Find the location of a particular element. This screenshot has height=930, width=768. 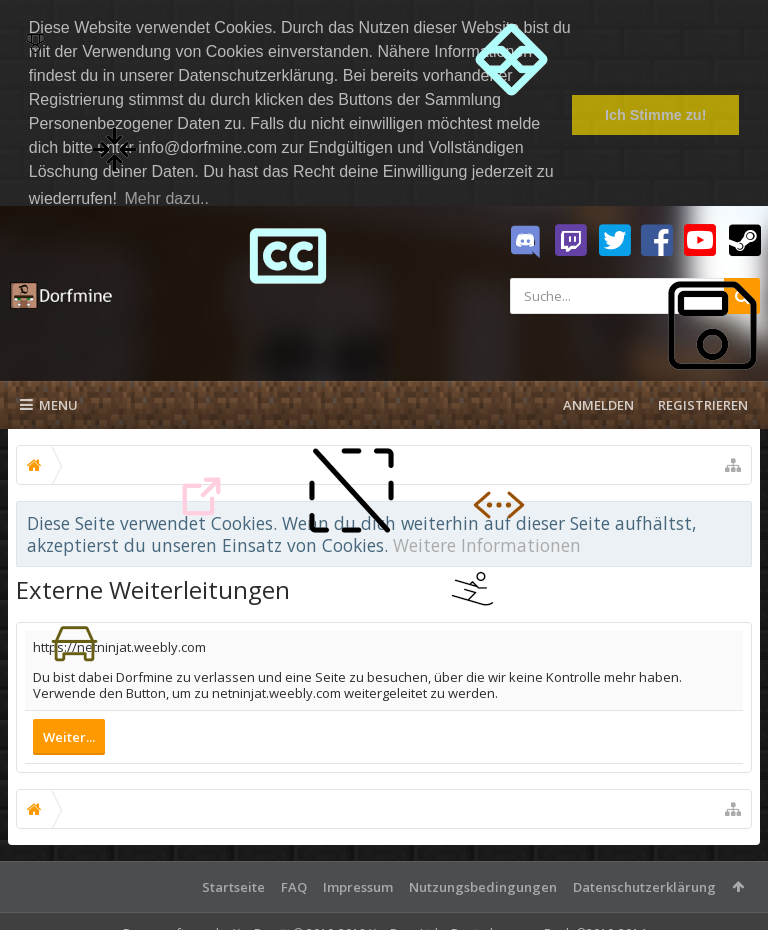

view achievements or awards is located at coordinates (35, 42).